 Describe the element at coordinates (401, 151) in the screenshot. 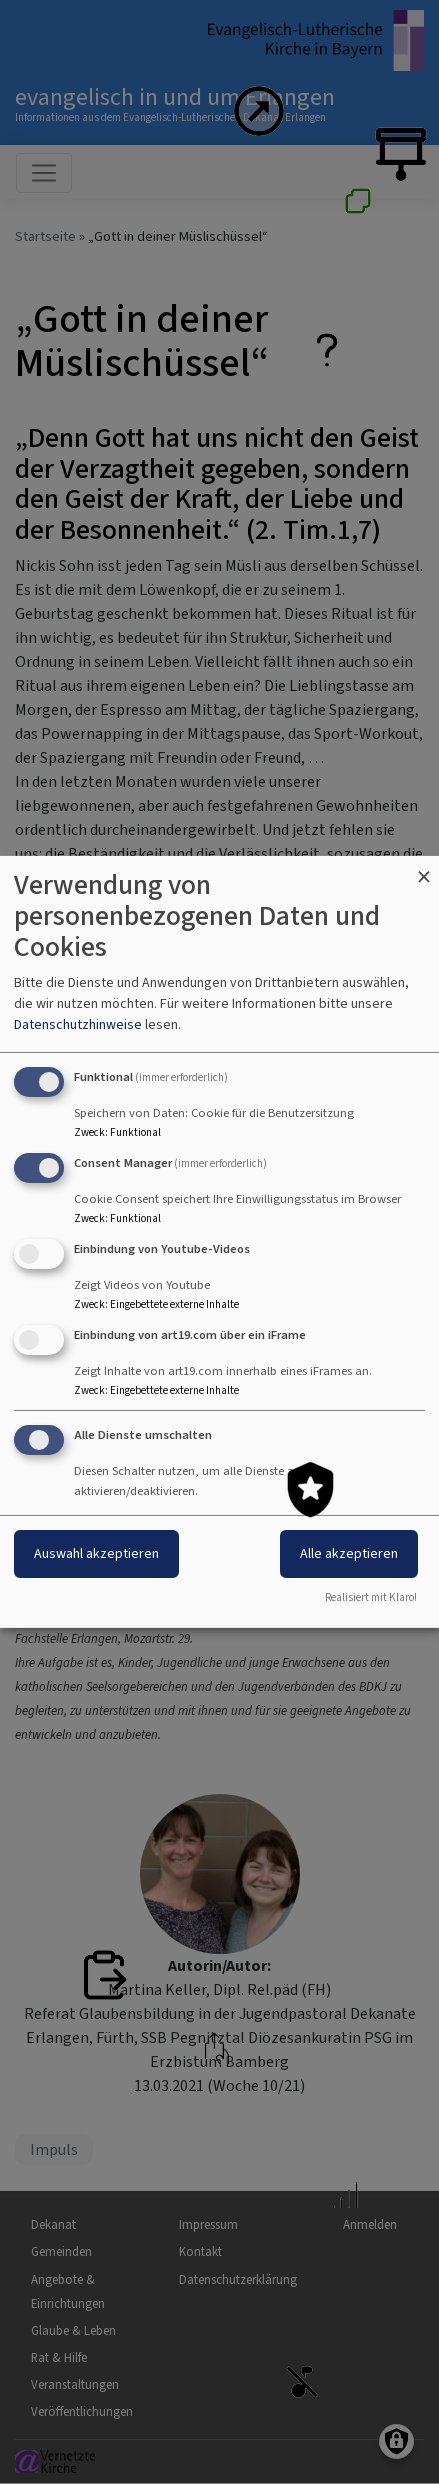

I see `start a presentation or slideshow` at that location.